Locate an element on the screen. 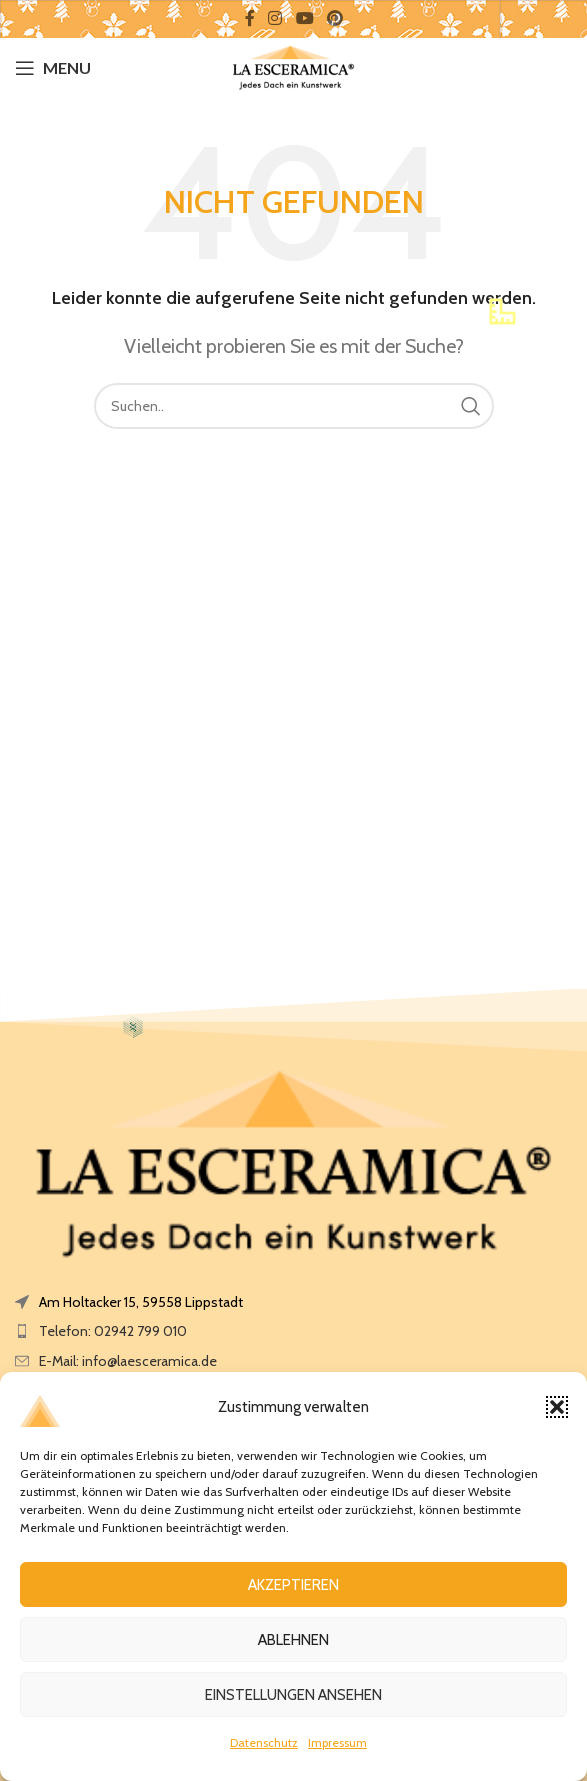 The image size is (587, 1781). access measurement or ruler tool is located at coordinates (502, 311).